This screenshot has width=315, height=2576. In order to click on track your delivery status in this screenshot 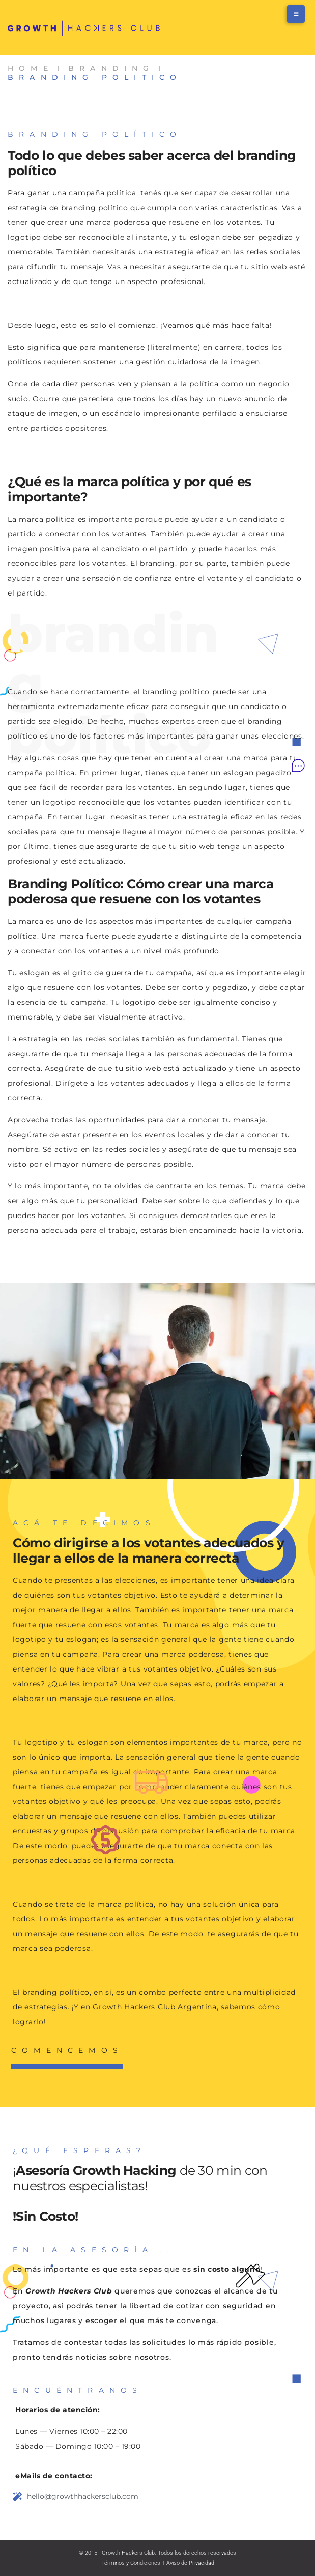, I will do `click(150, 1781)`.